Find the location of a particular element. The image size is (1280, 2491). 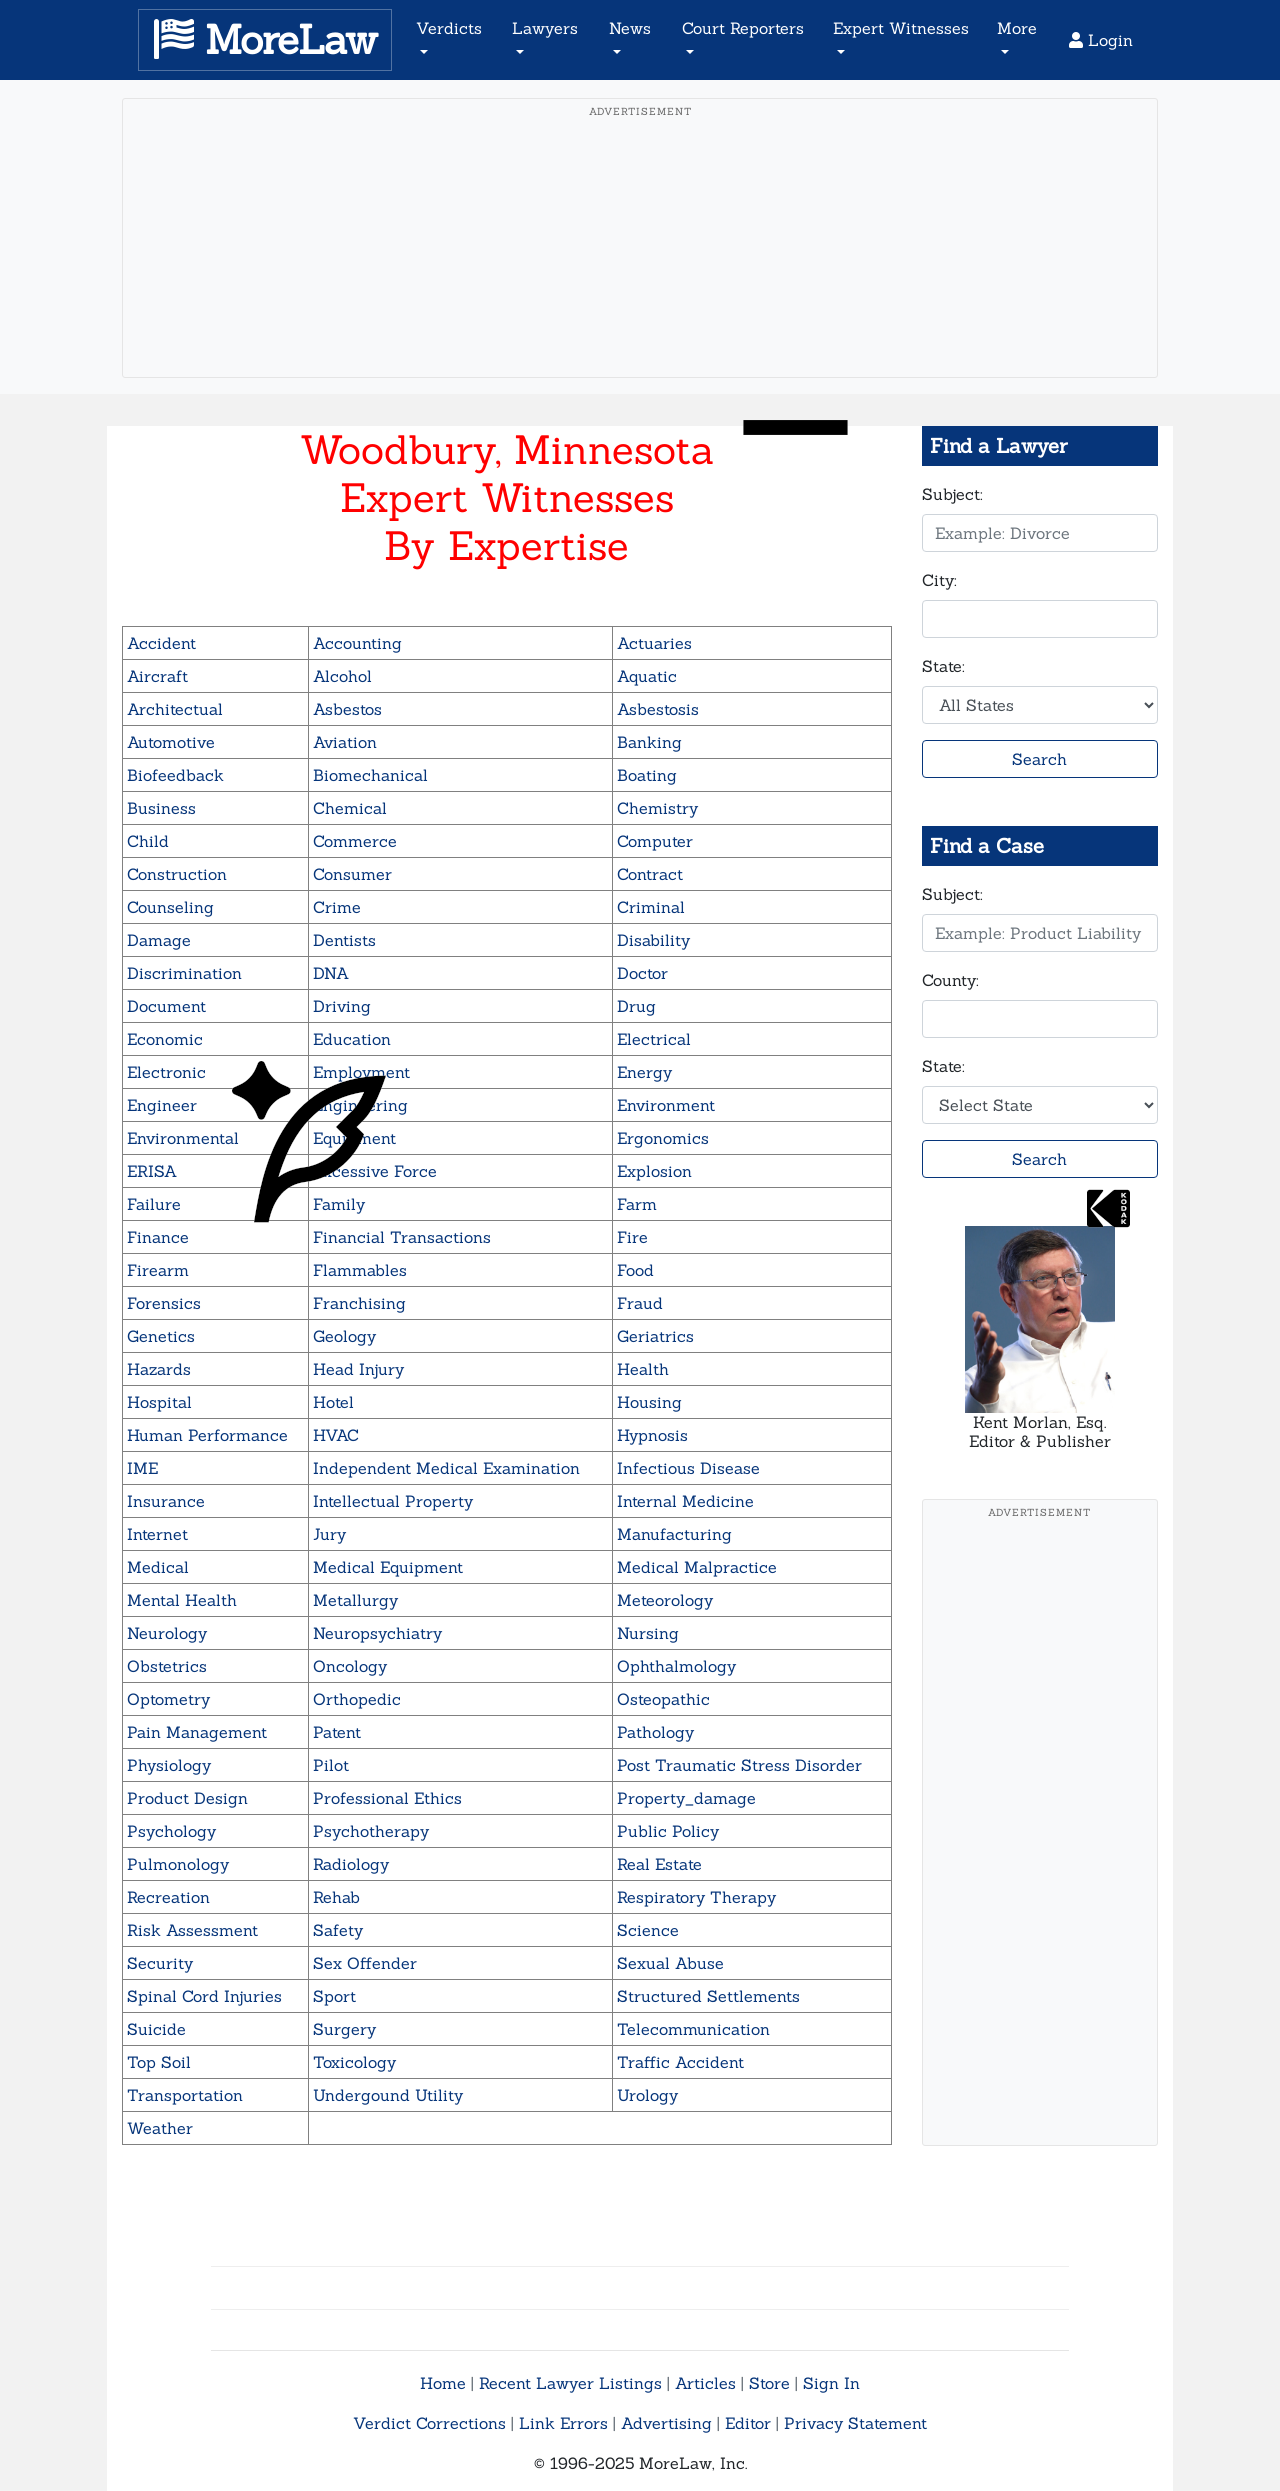

compose with AI writing assistance is located at coordinates (320, 1149).